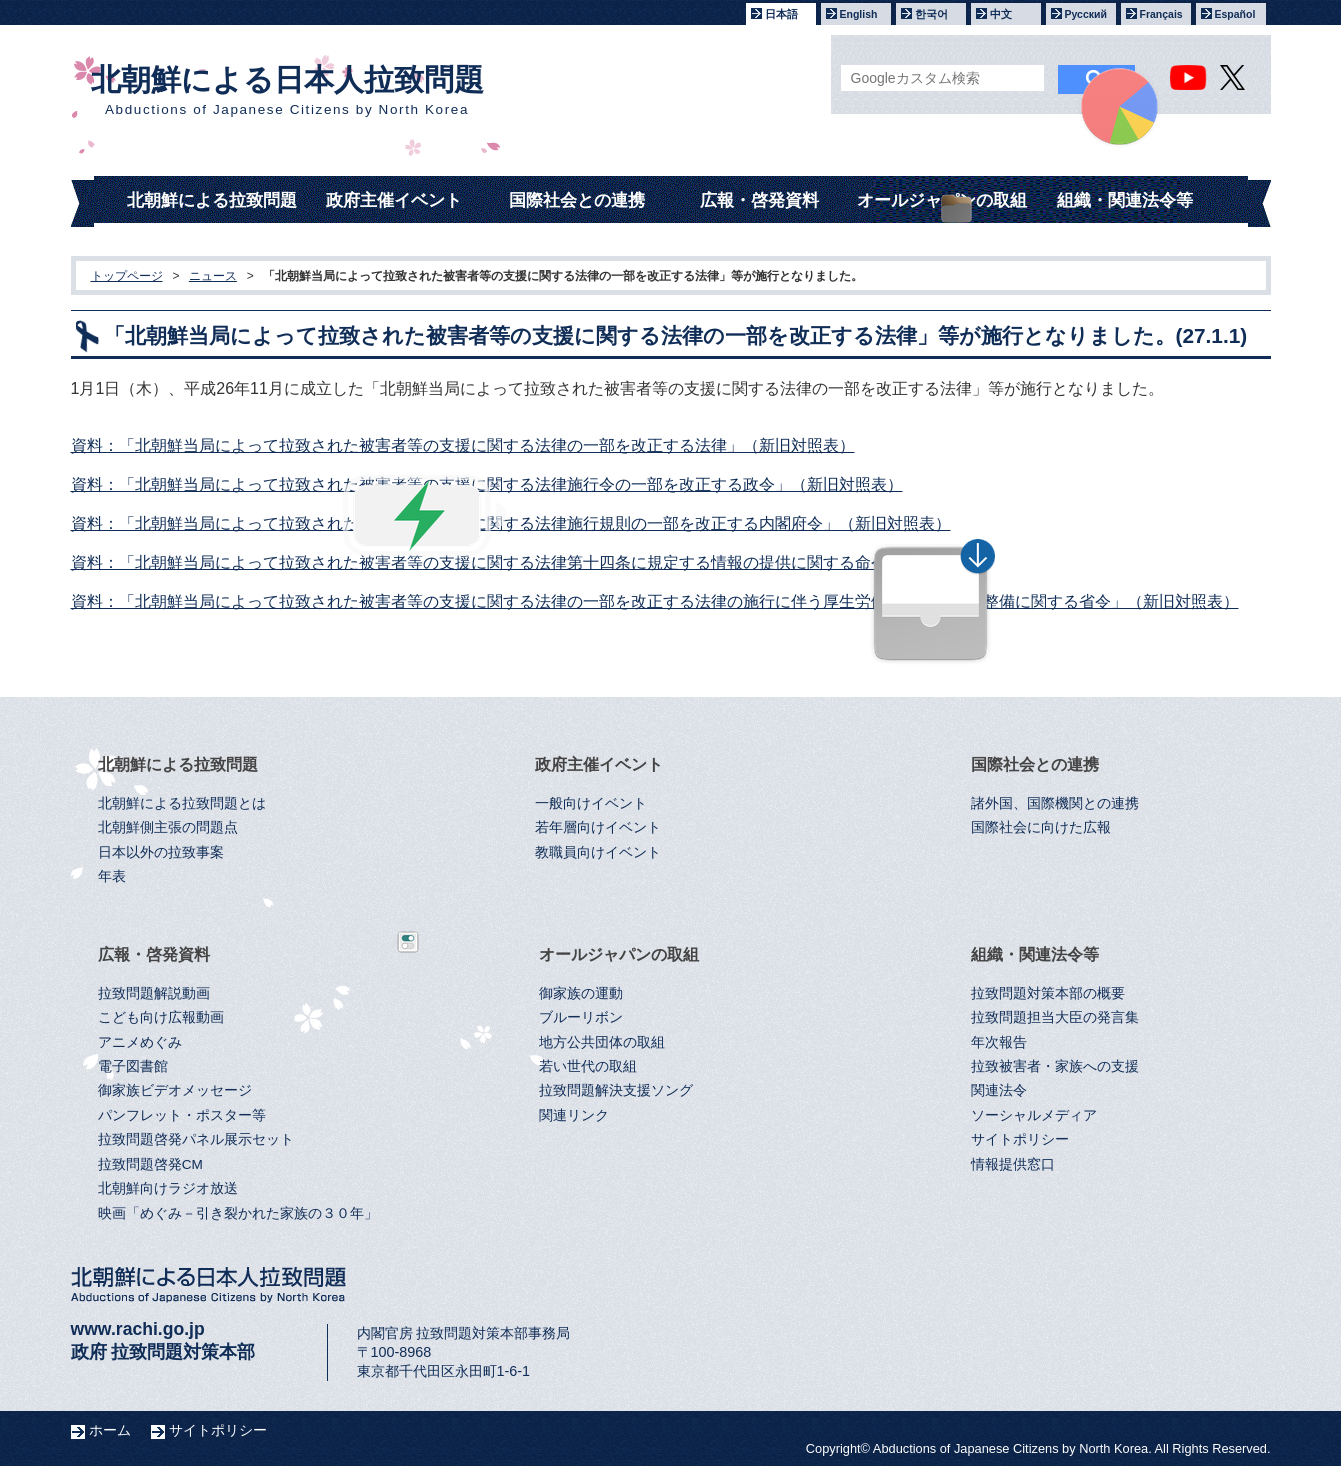  I want to click on battery fully charged and connected to power, so click(424, 515).